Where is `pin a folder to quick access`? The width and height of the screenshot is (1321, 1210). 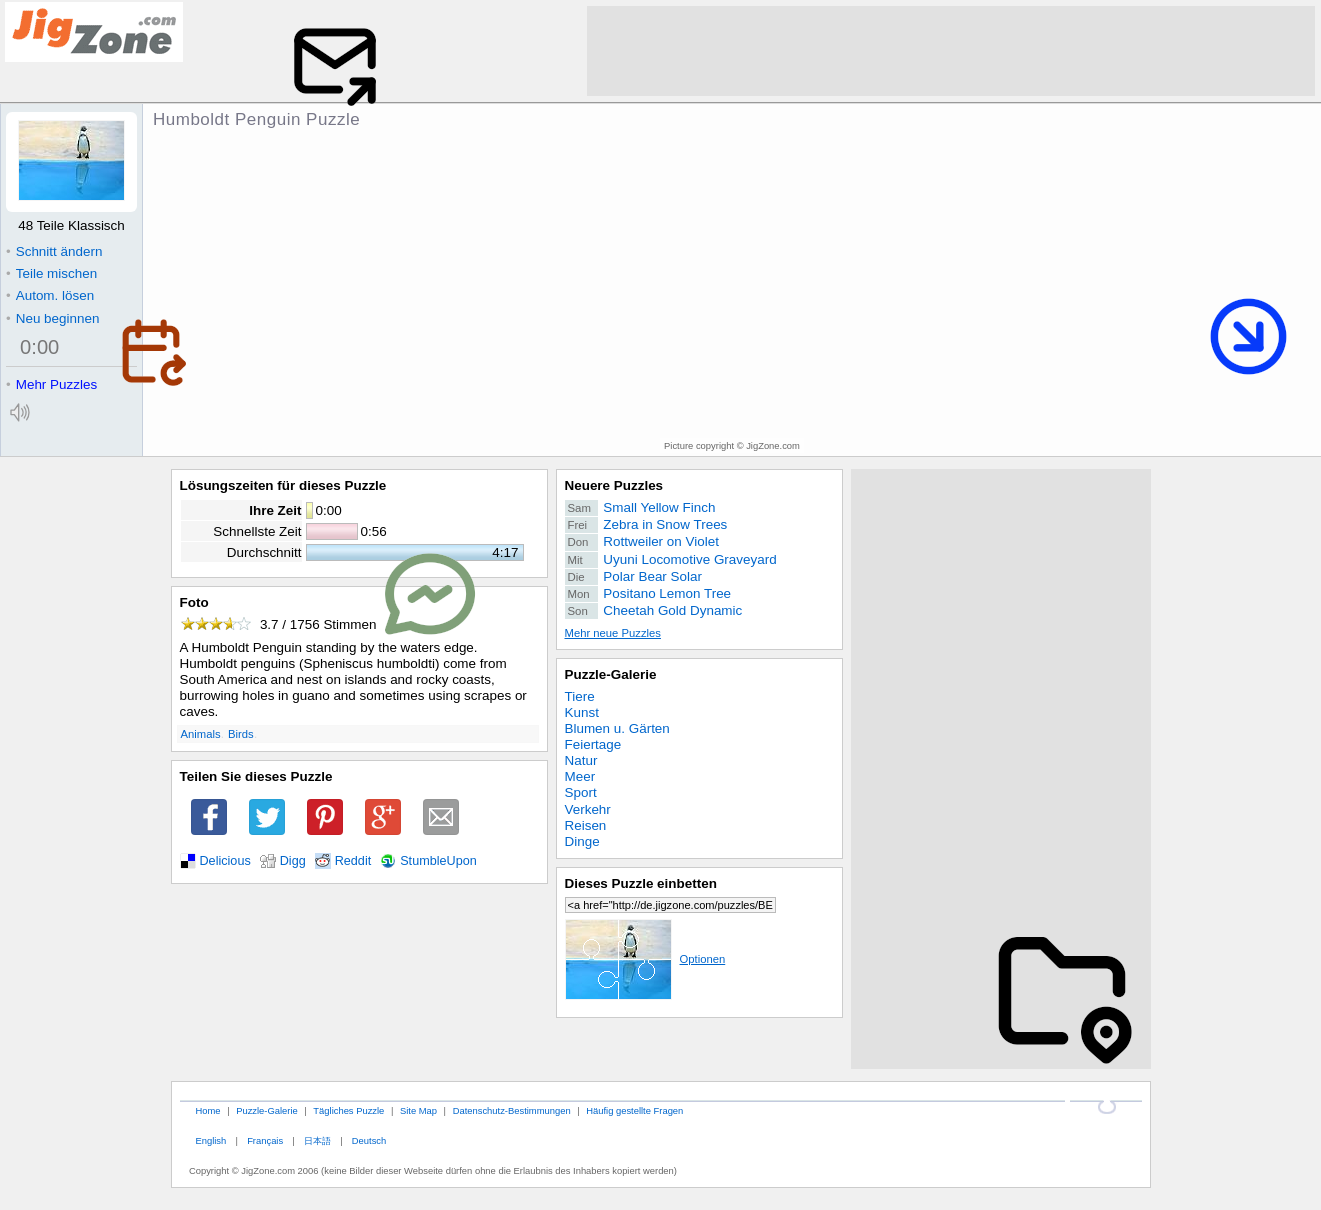
pin a folder to quick access is located at coordinates (1062, 994).